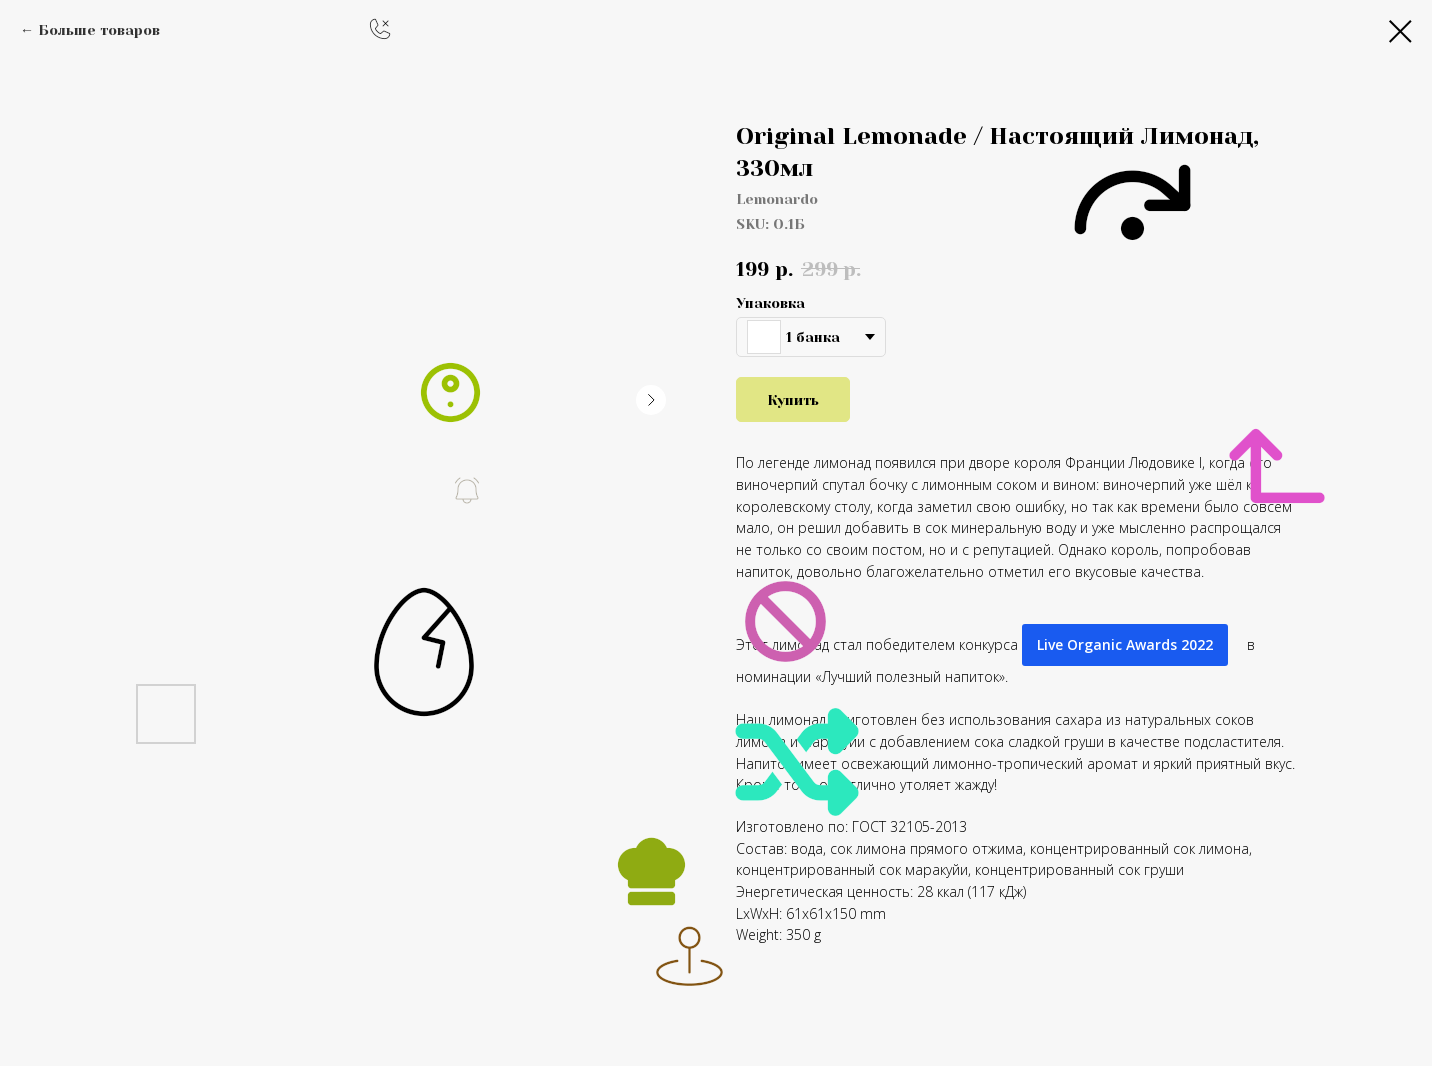 Image resolution: width=1432 pixels, height=1066 pixels. Describe the element at coordinates (467, 491) in the screenshot. I see `indicates new notifications or alerts` at that location.